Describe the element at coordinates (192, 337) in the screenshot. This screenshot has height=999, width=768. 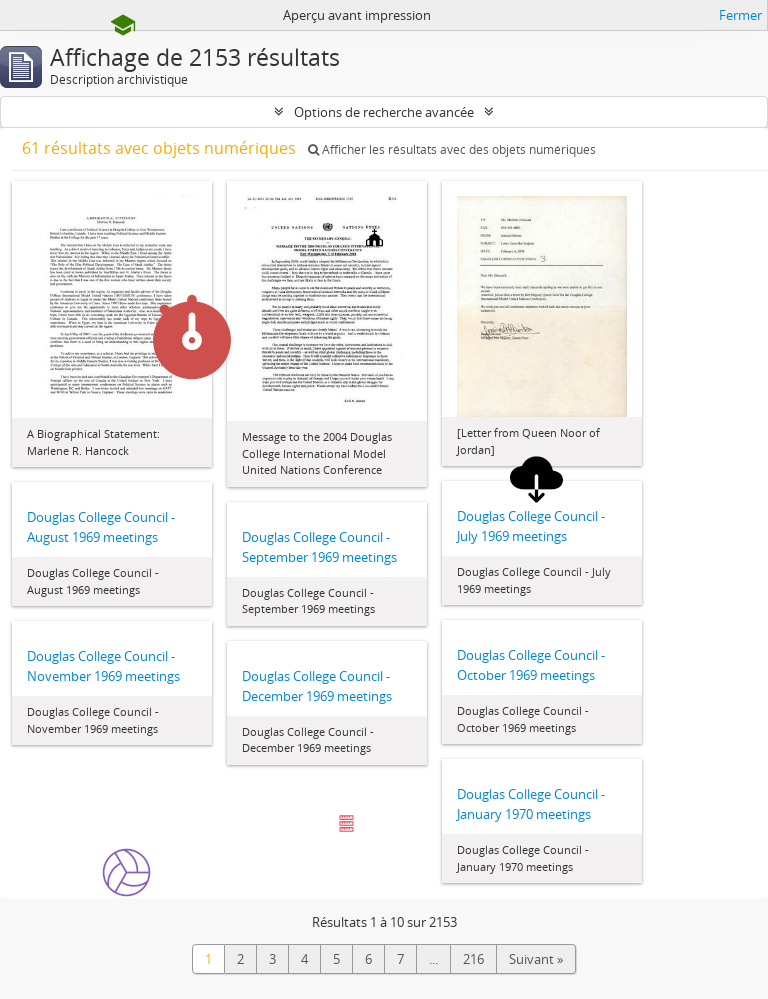
I see `start or stop a timer` at that location.